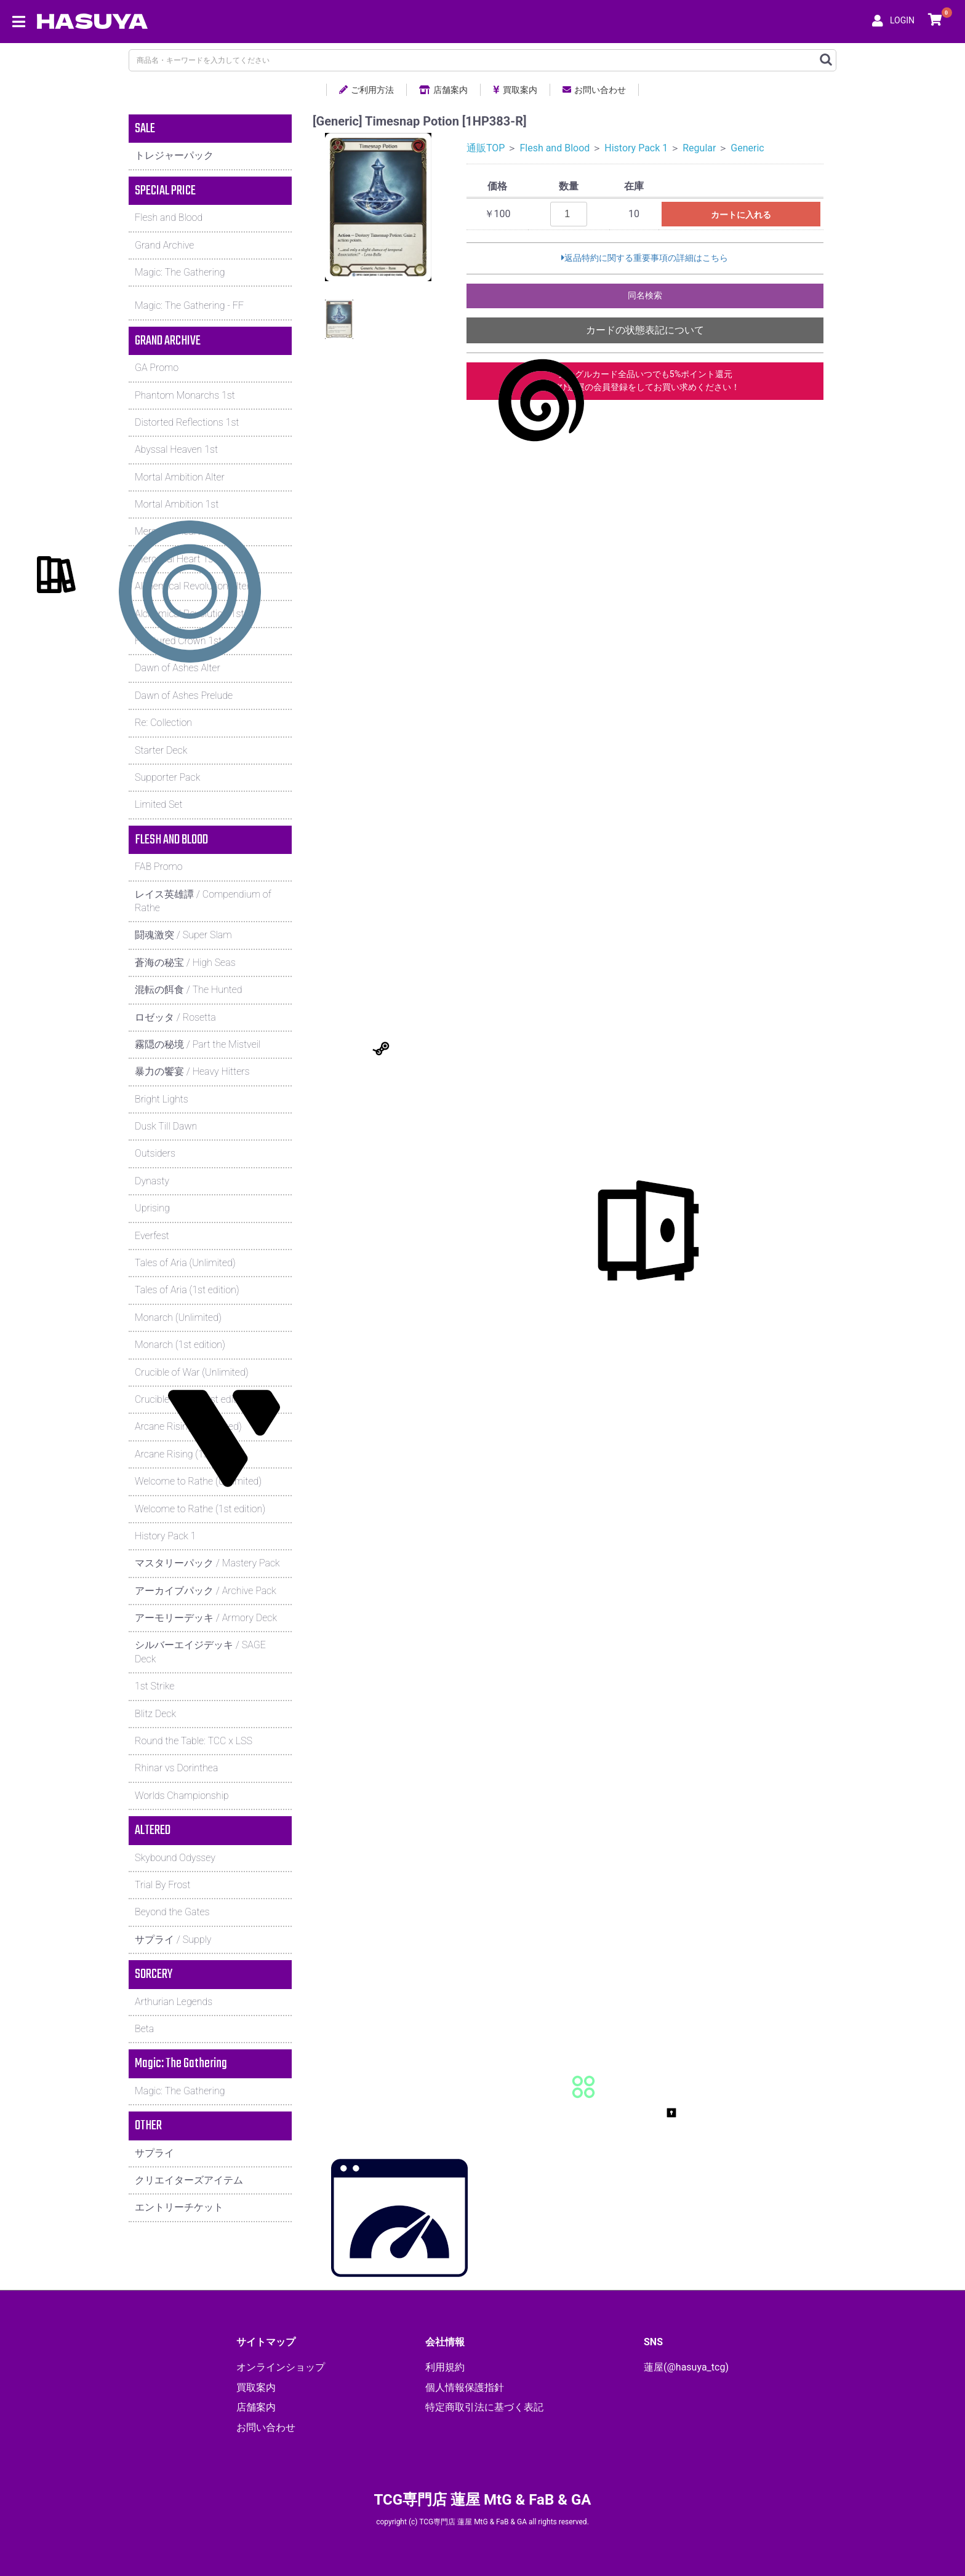 This screenshot has height=2576, width=965. I want to click on open zen browser, so click(190, 591).